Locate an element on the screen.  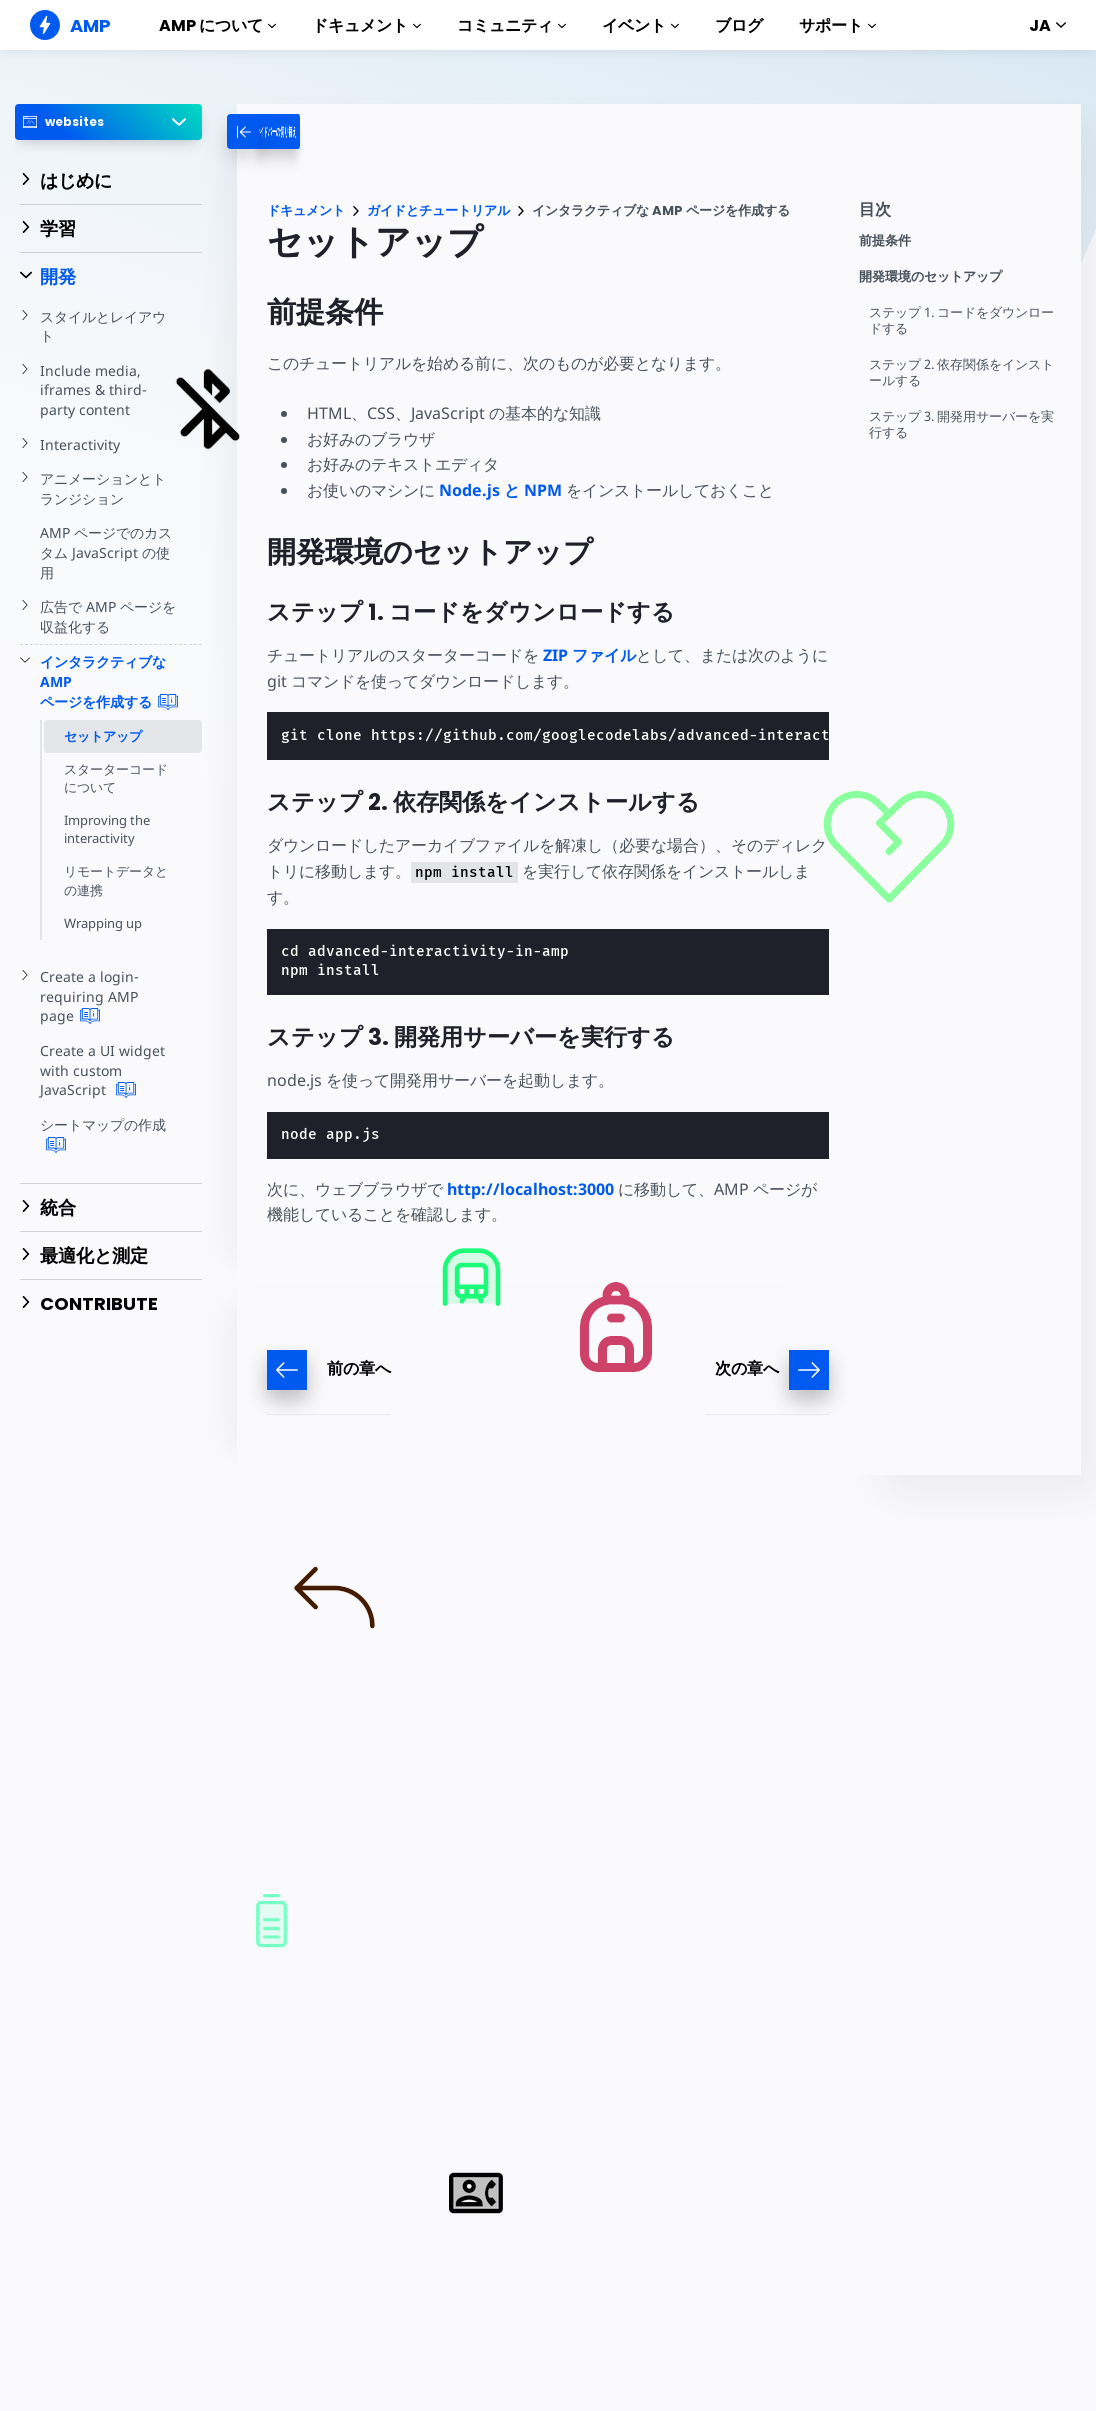
view contact's phone information is located at coordinates (476, 2193).